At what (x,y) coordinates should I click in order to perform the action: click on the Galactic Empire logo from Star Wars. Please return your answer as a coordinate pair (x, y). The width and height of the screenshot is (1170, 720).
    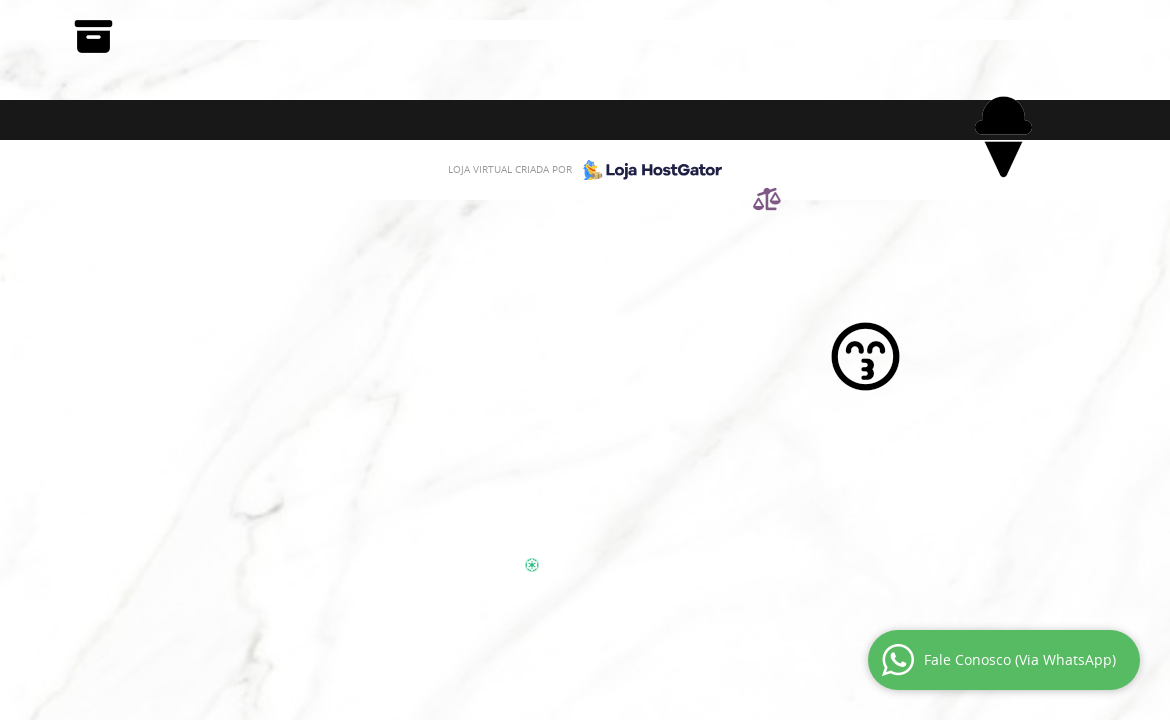
    Looking at the image, I should click on (532, 565).